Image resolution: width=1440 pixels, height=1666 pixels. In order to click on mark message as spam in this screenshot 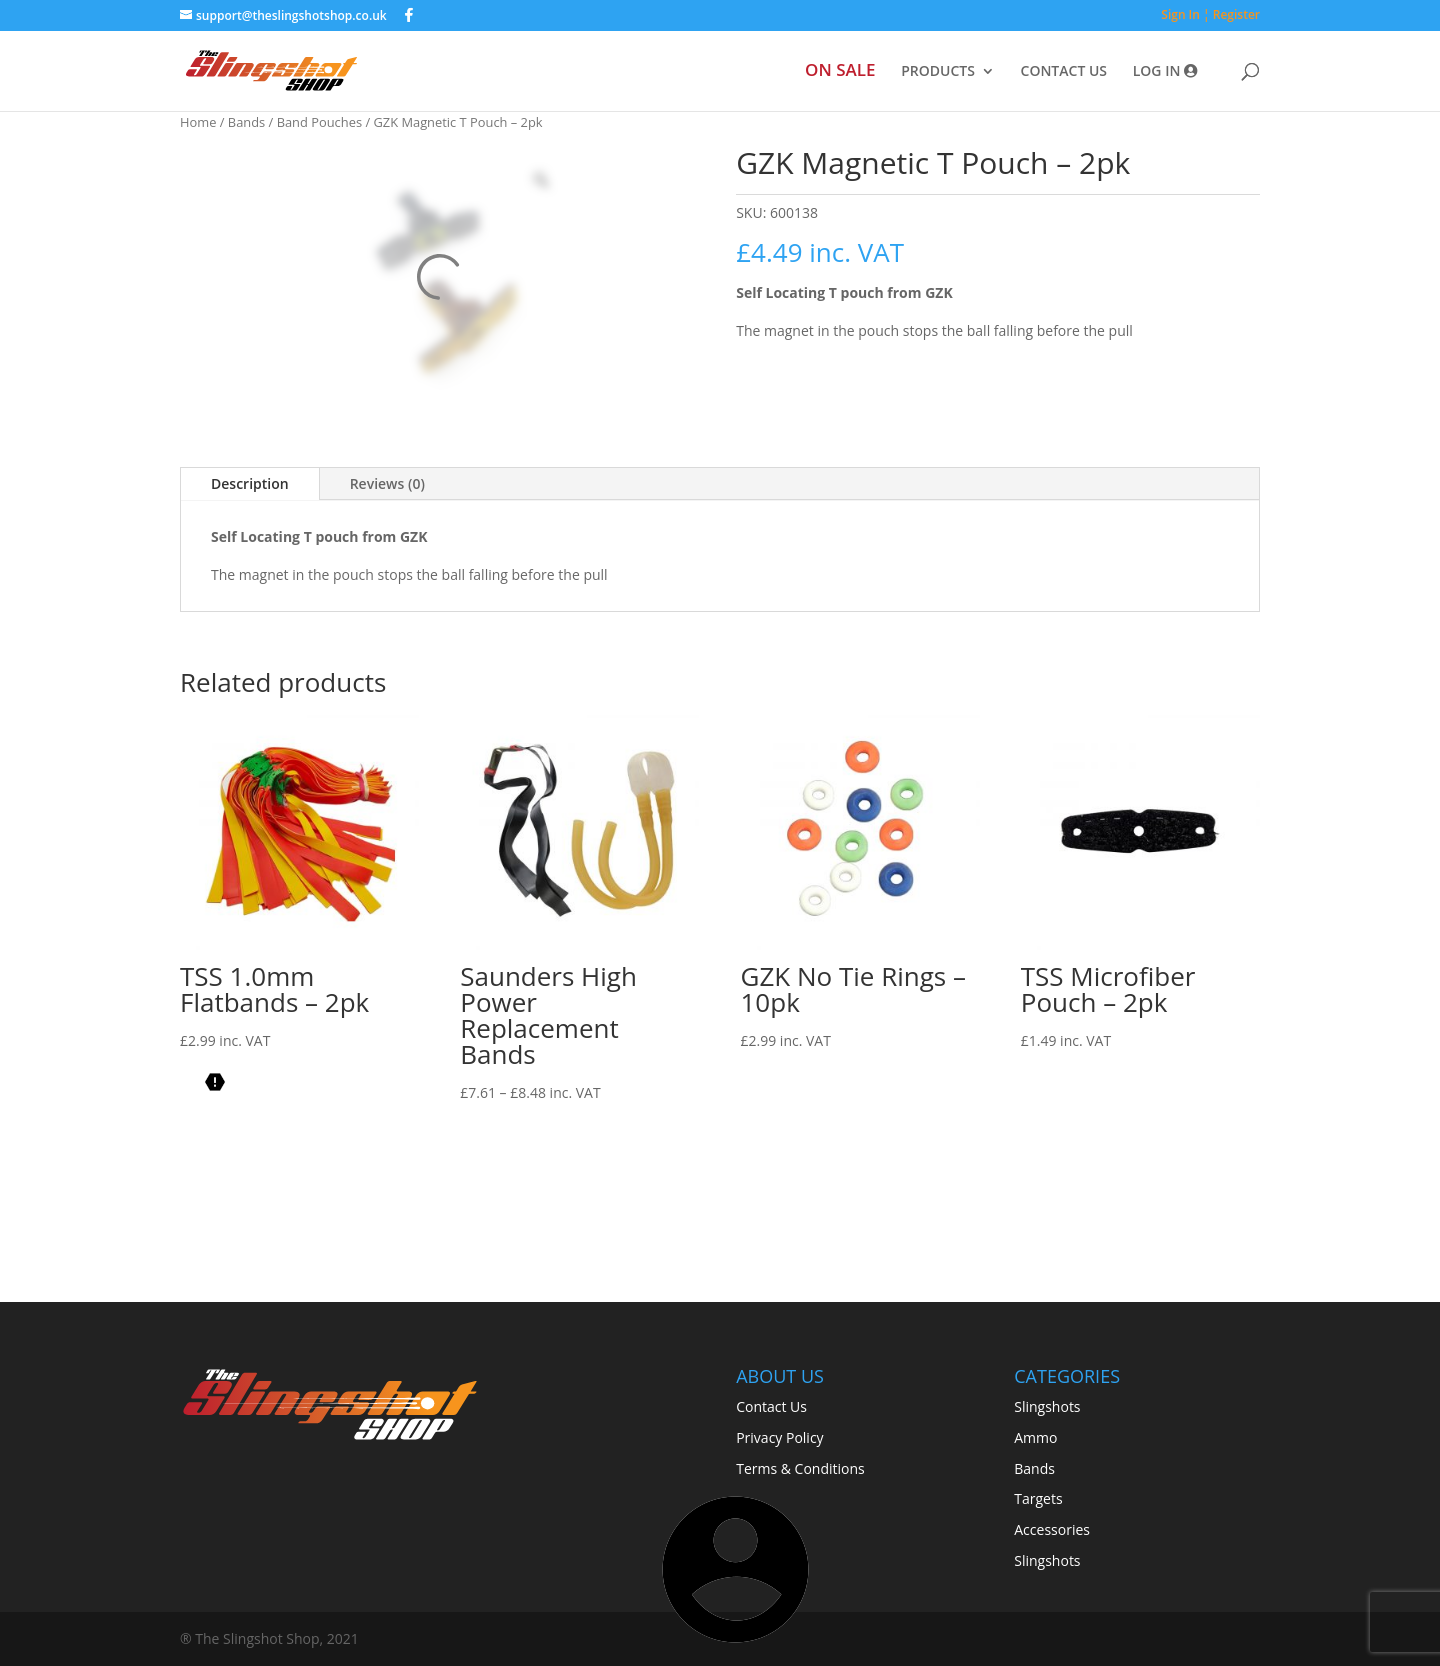, I will do `click(215, 1082)`.